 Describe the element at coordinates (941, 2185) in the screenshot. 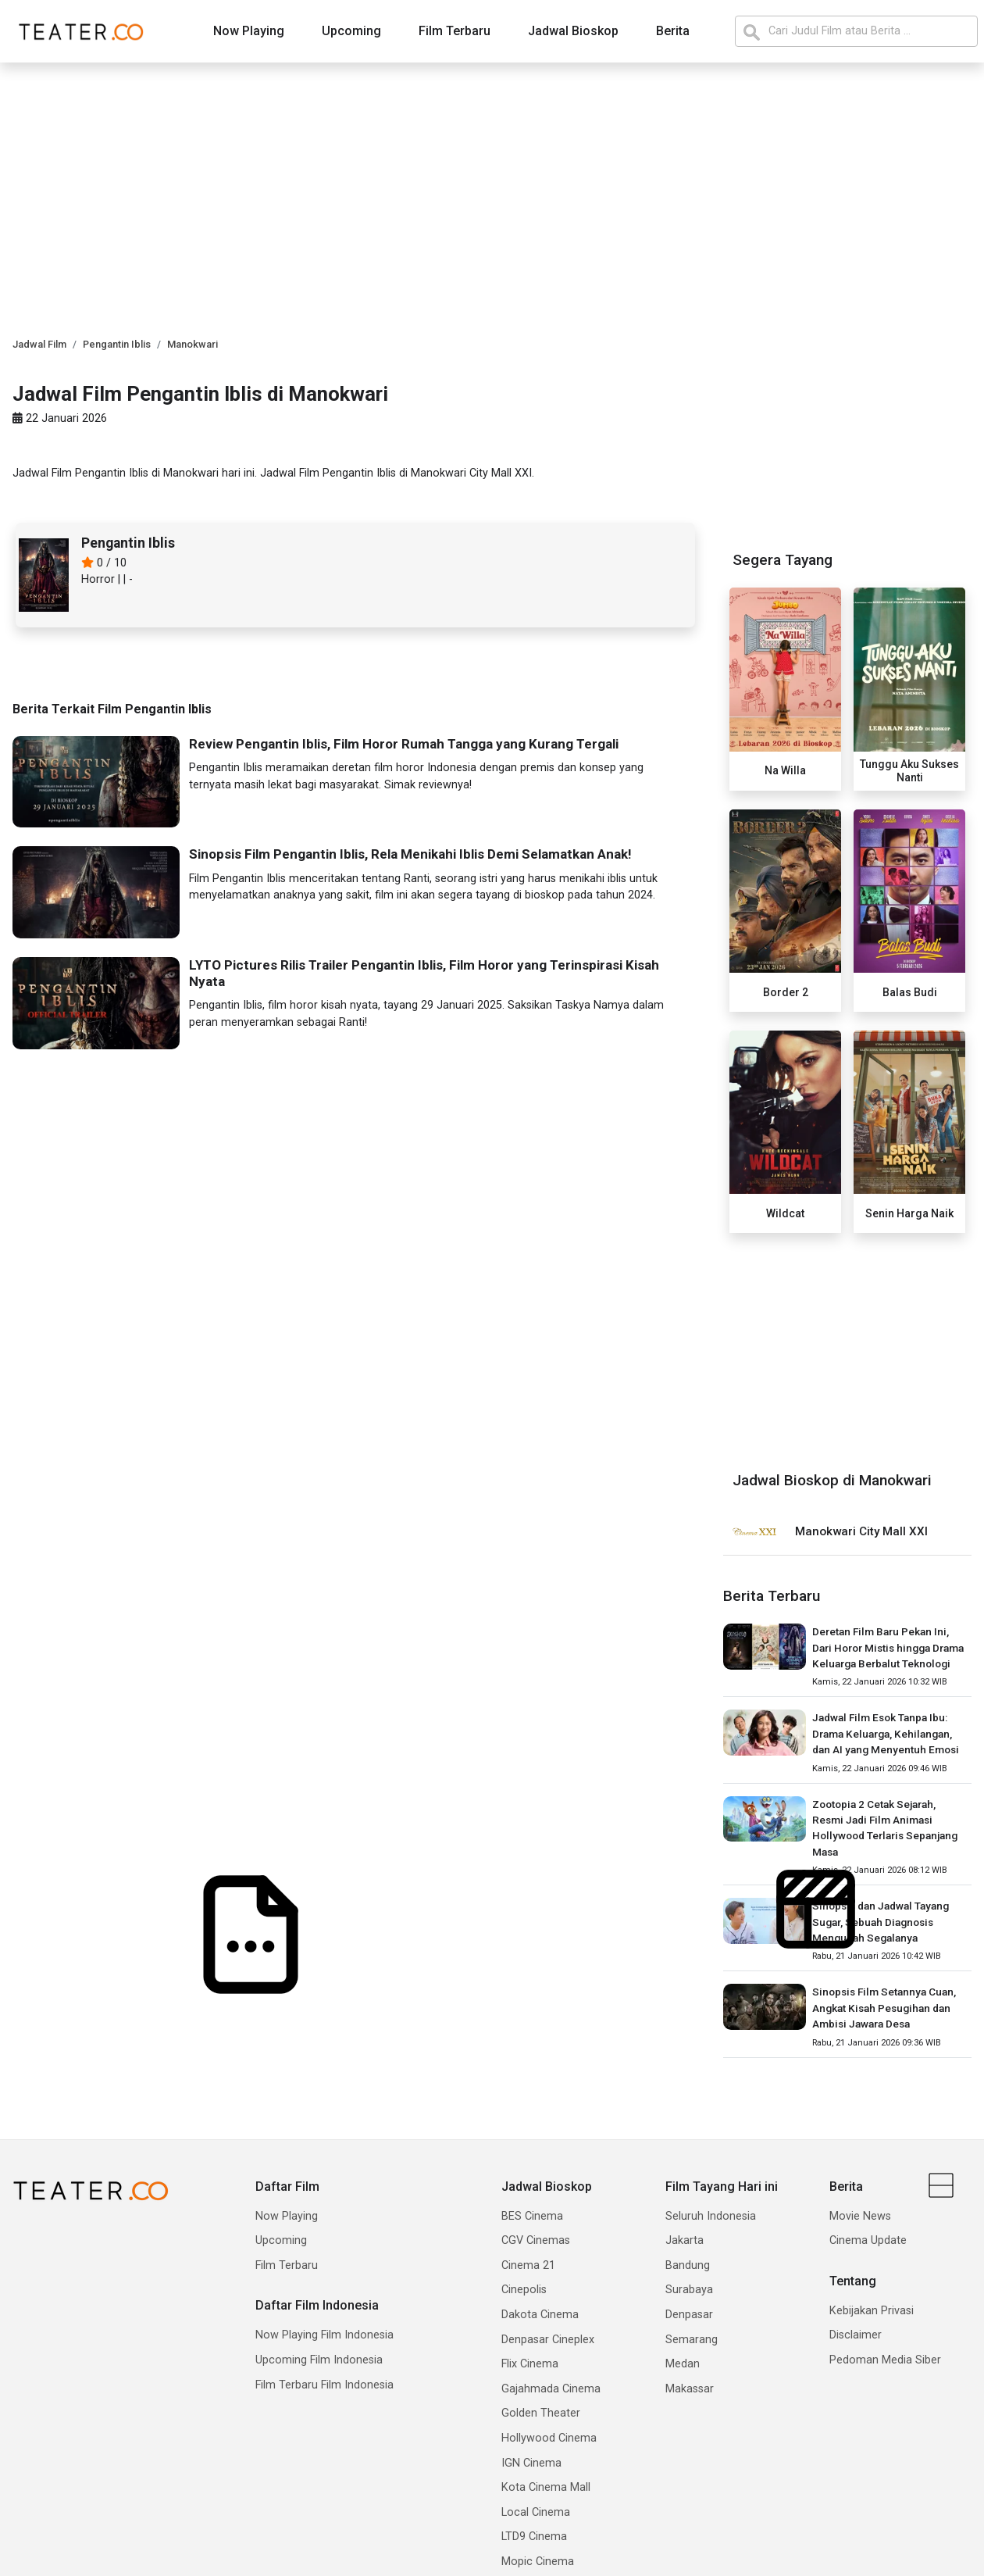

I see `split view horizontally` at that location.